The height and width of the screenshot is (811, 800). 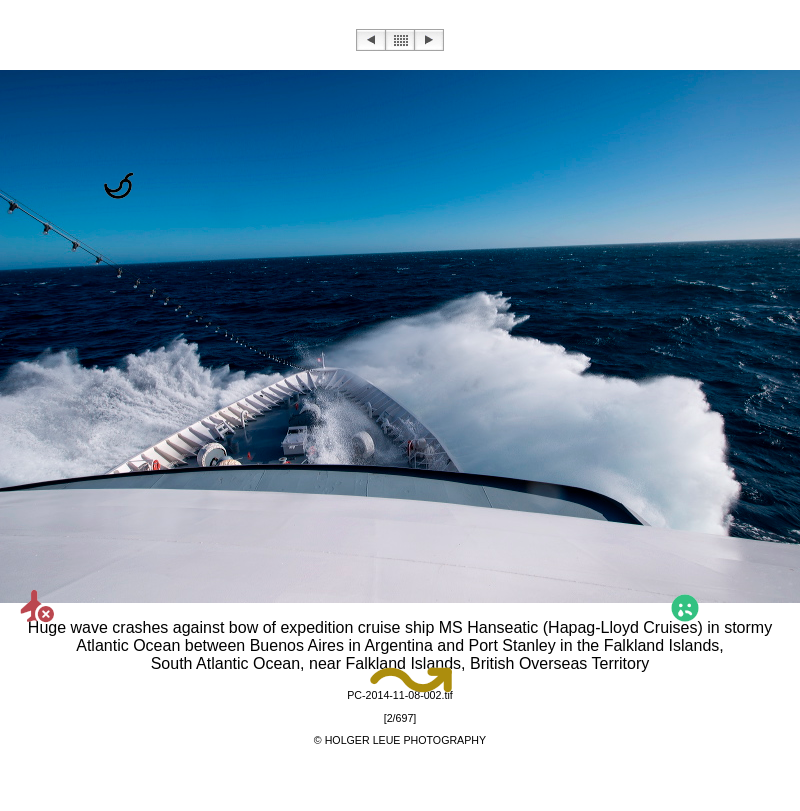 I want to click on cancel flight booking, so click(x=36, y=606).